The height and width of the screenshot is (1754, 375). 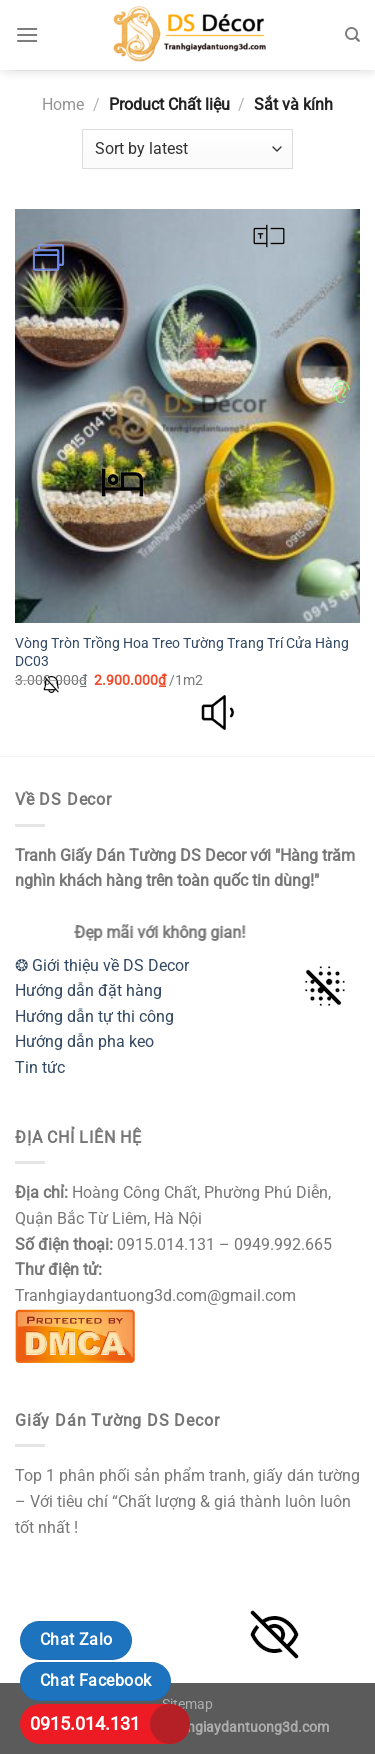 I want to click on adjust volume to low level, so click(x=220, y=712).